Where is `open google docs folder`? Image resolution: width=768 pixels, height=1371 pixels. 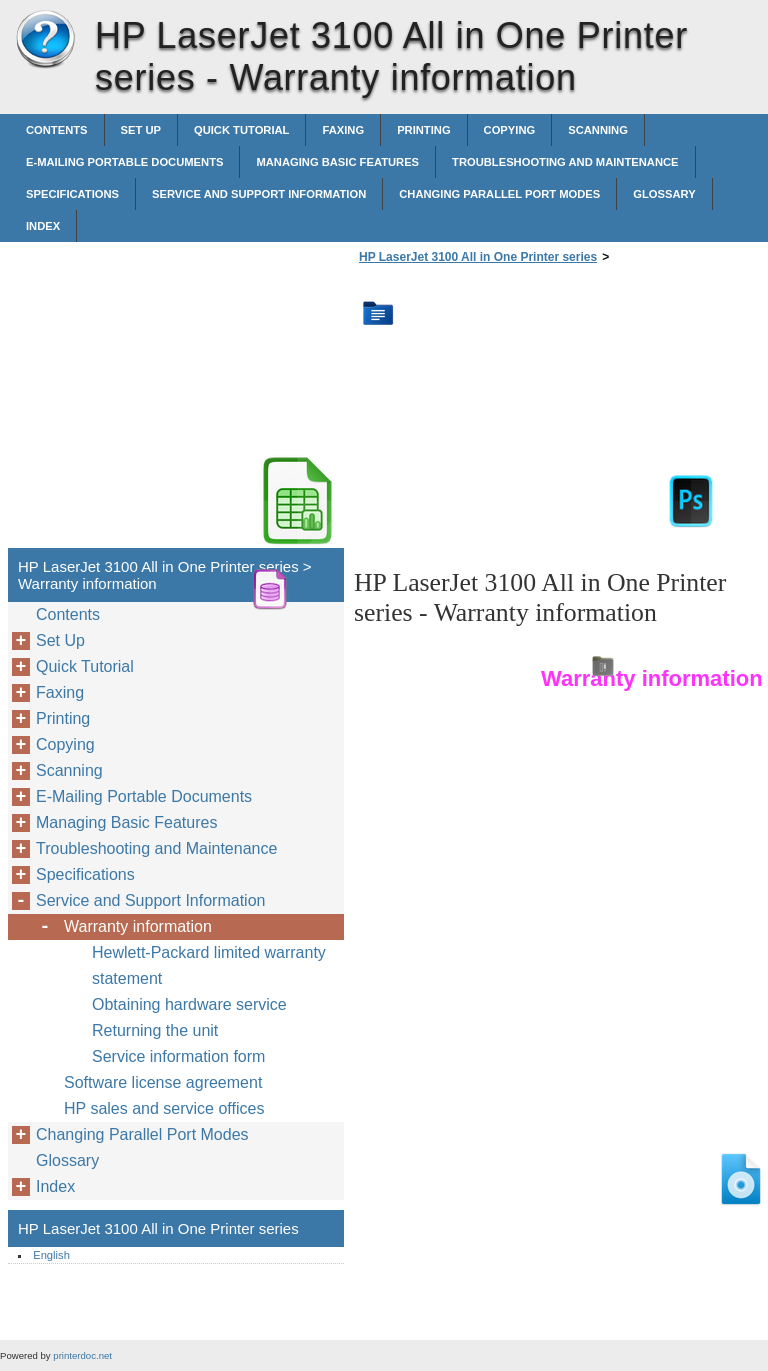
open google docs folder is located at coordinates (378, 314).